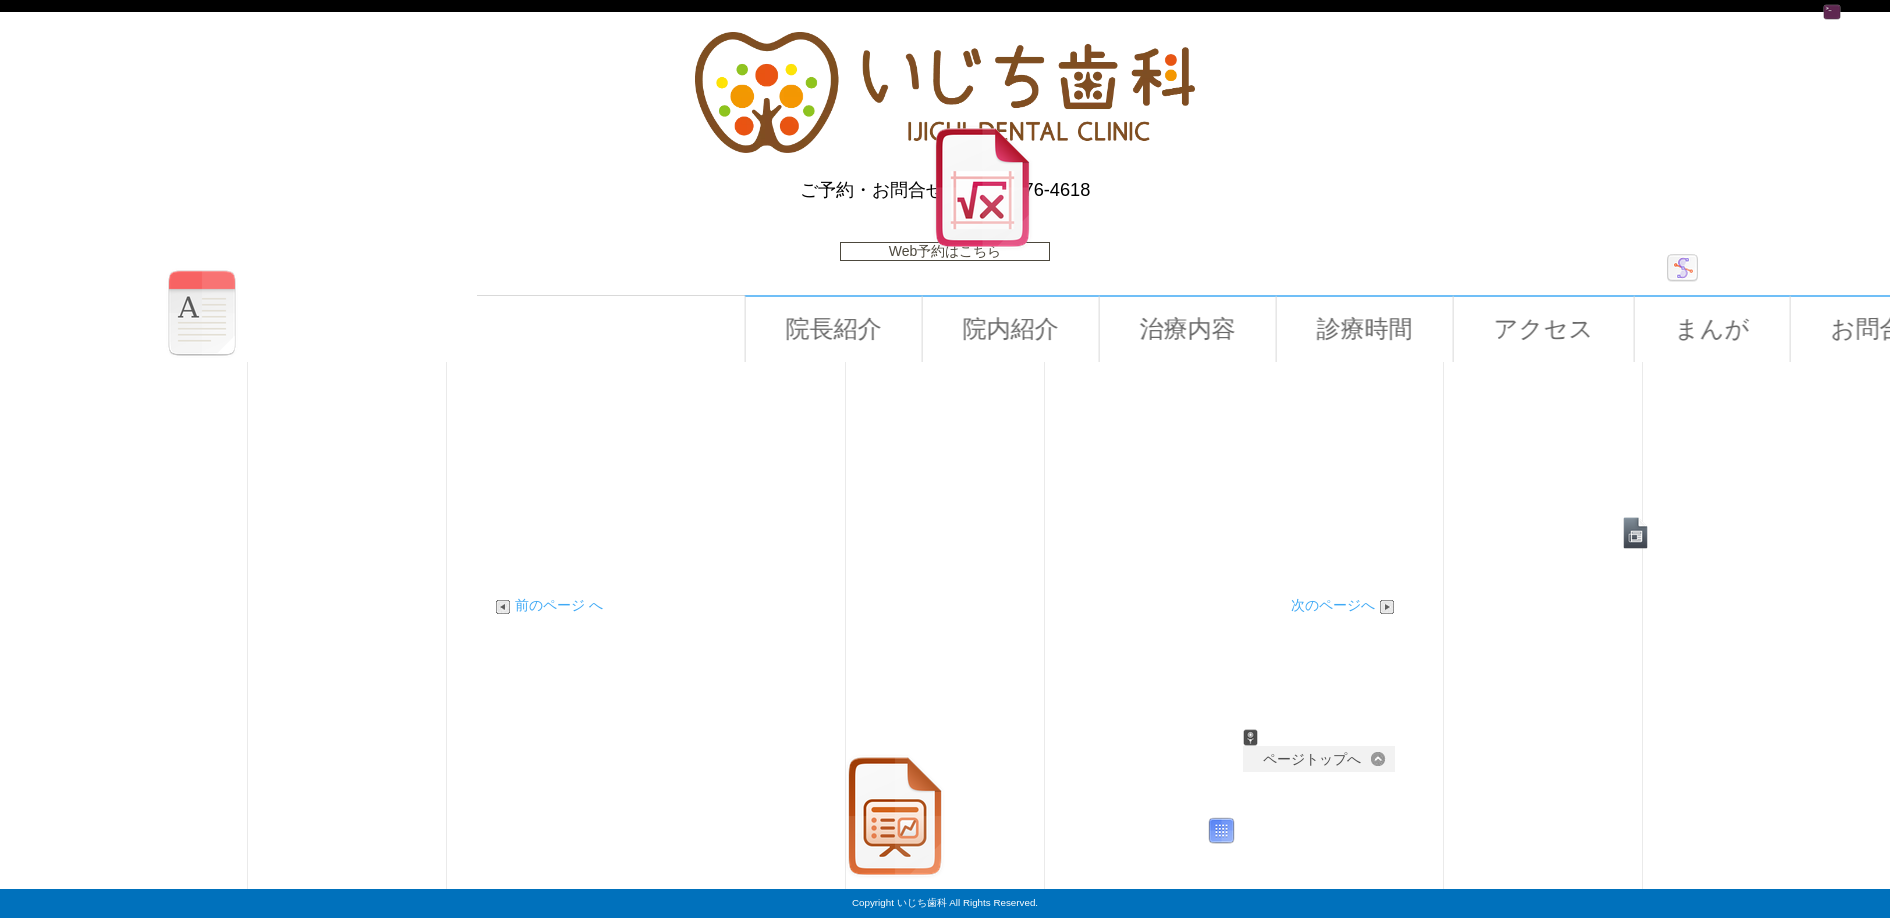 The image size is (1890, 918). Describe the element at coordinates (895, 816) in the screenshot. I see `open a presentation template file` at that location.